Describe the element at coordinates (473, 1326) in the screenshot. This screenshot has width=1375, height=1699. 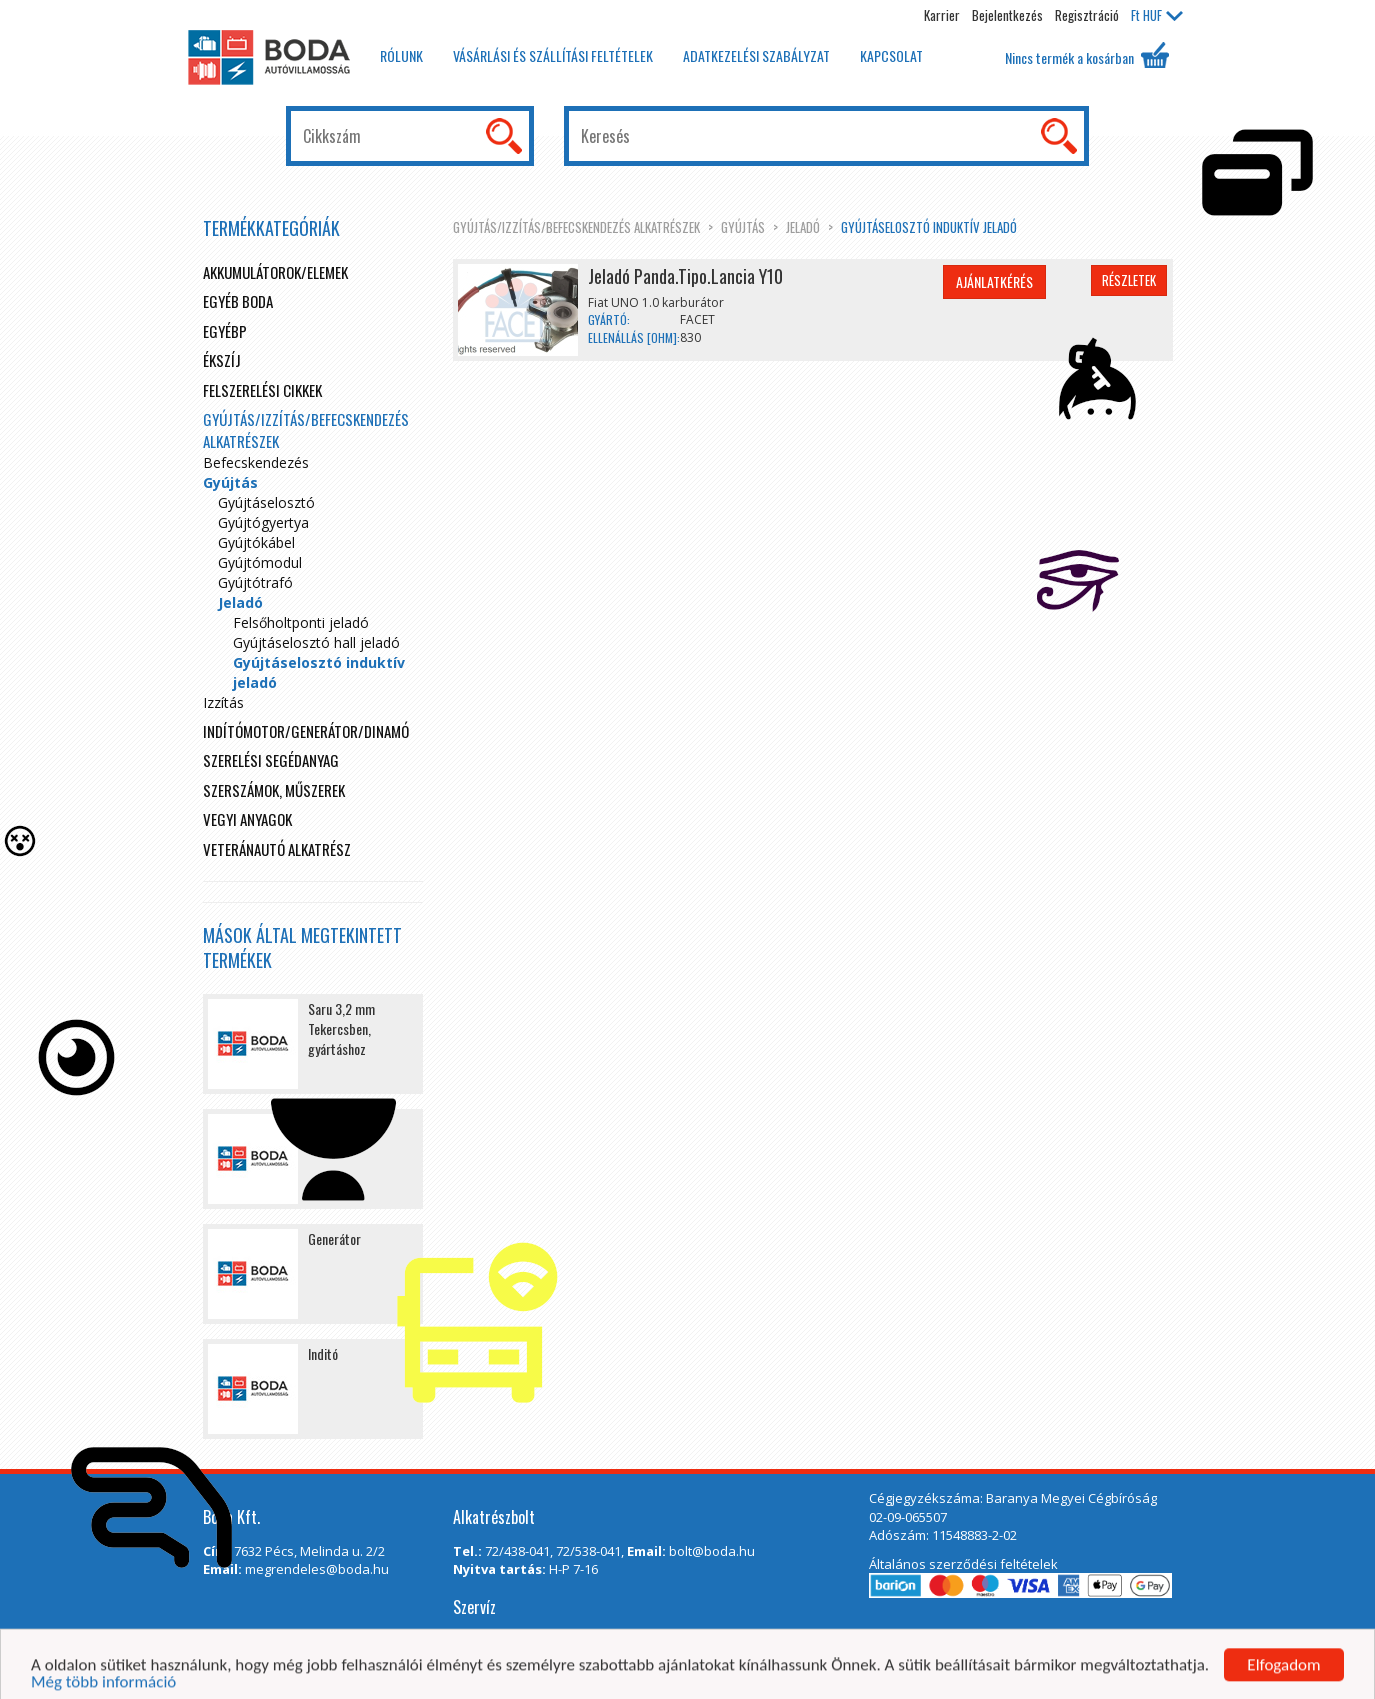
I see `indicates wifi available on public transit` at that location.